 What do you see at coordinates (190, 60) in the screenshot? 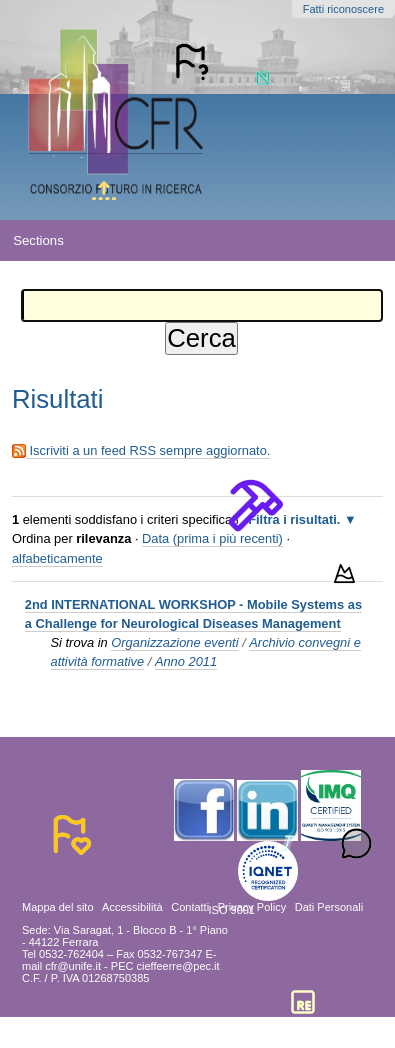
I see `flag content as questionable or uncertain` at bounding box center [190, 60].